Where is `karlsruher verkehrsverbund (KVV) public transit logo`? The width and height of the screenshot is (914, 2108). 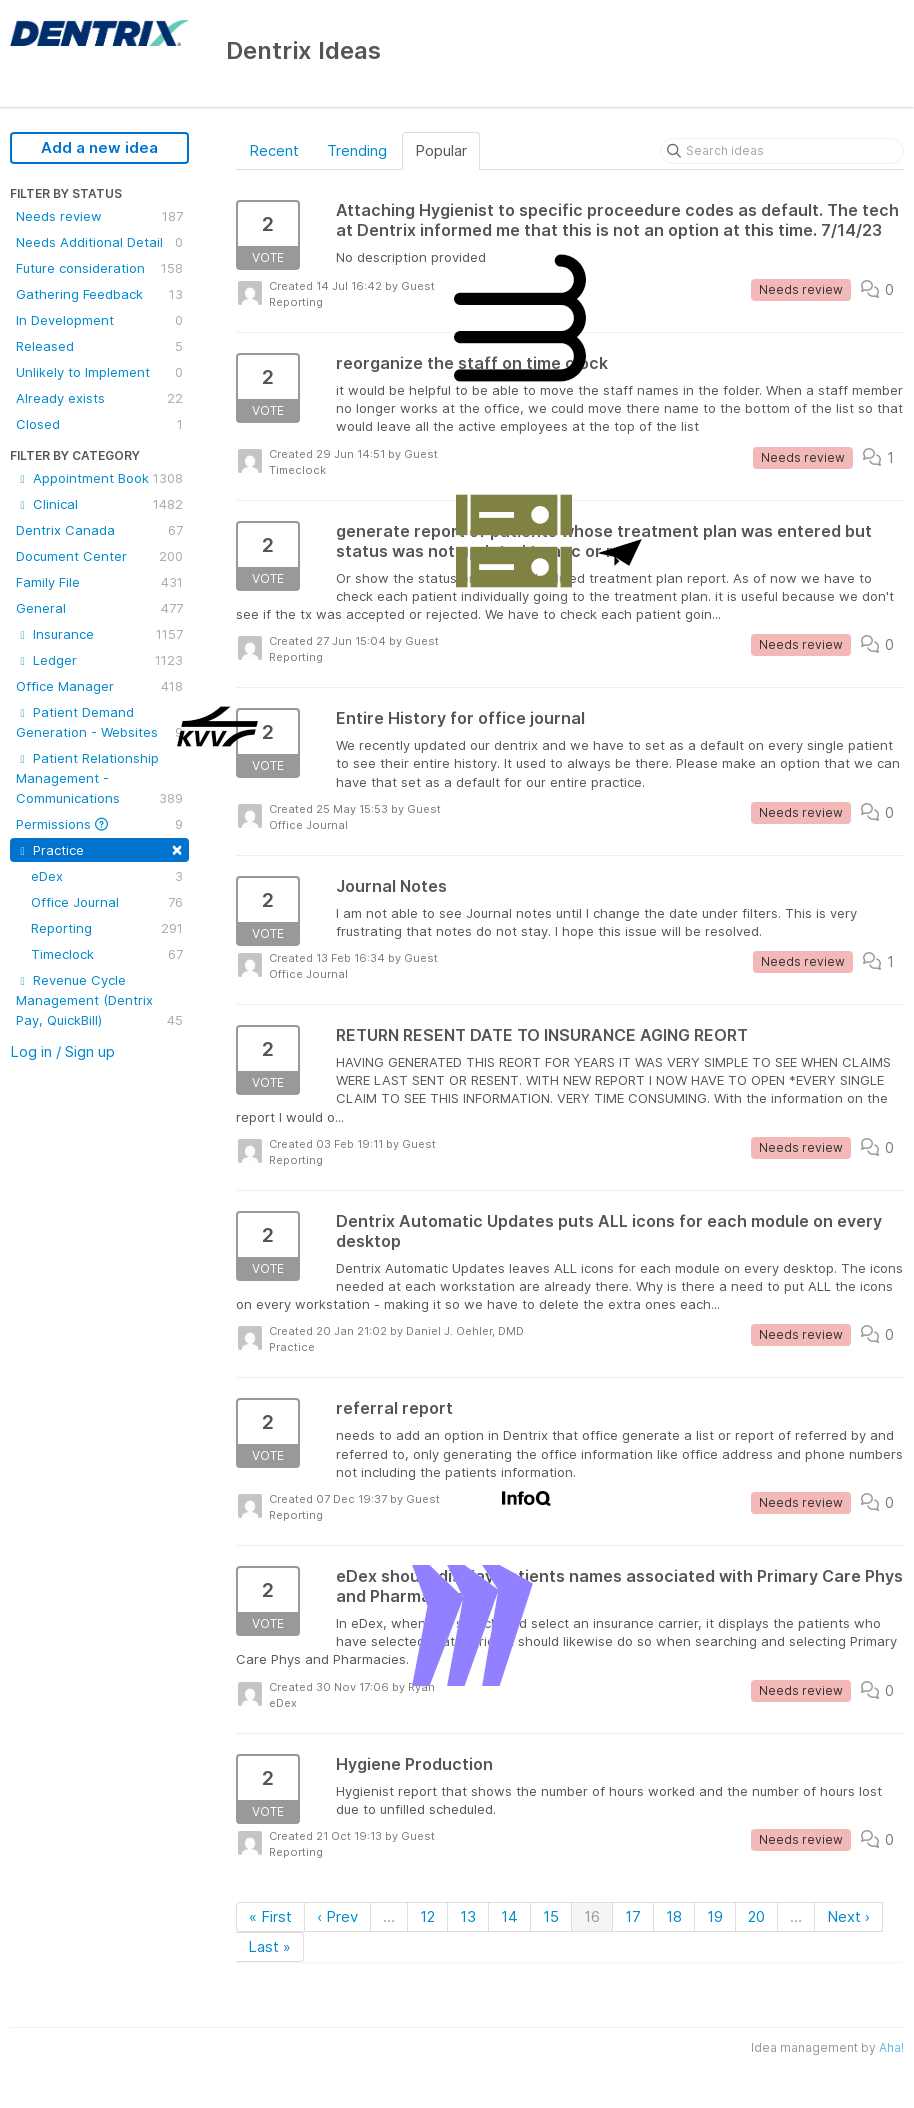 karlsruher verkehrsverbund (KVV) public transit logo is located at coordinates (217, 726).